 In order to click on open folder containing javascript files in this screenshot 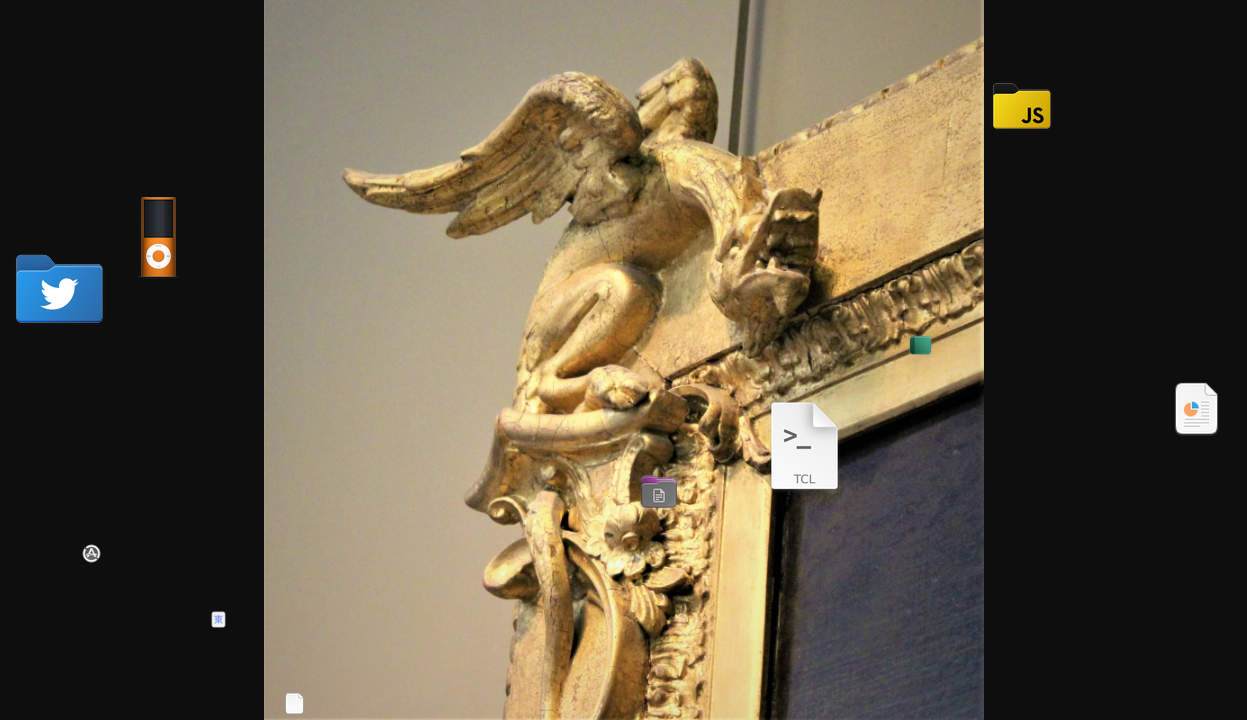, I will do `click(1021, 107)`.